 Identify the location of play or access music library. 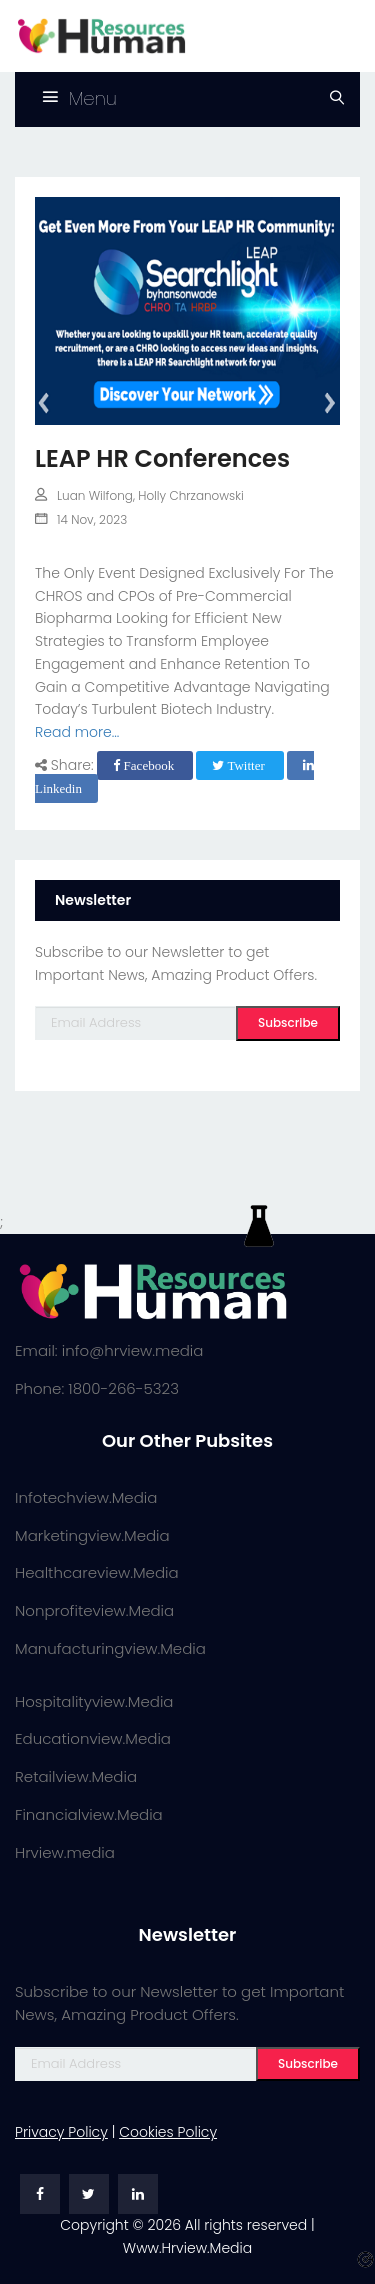
(365, 2259).